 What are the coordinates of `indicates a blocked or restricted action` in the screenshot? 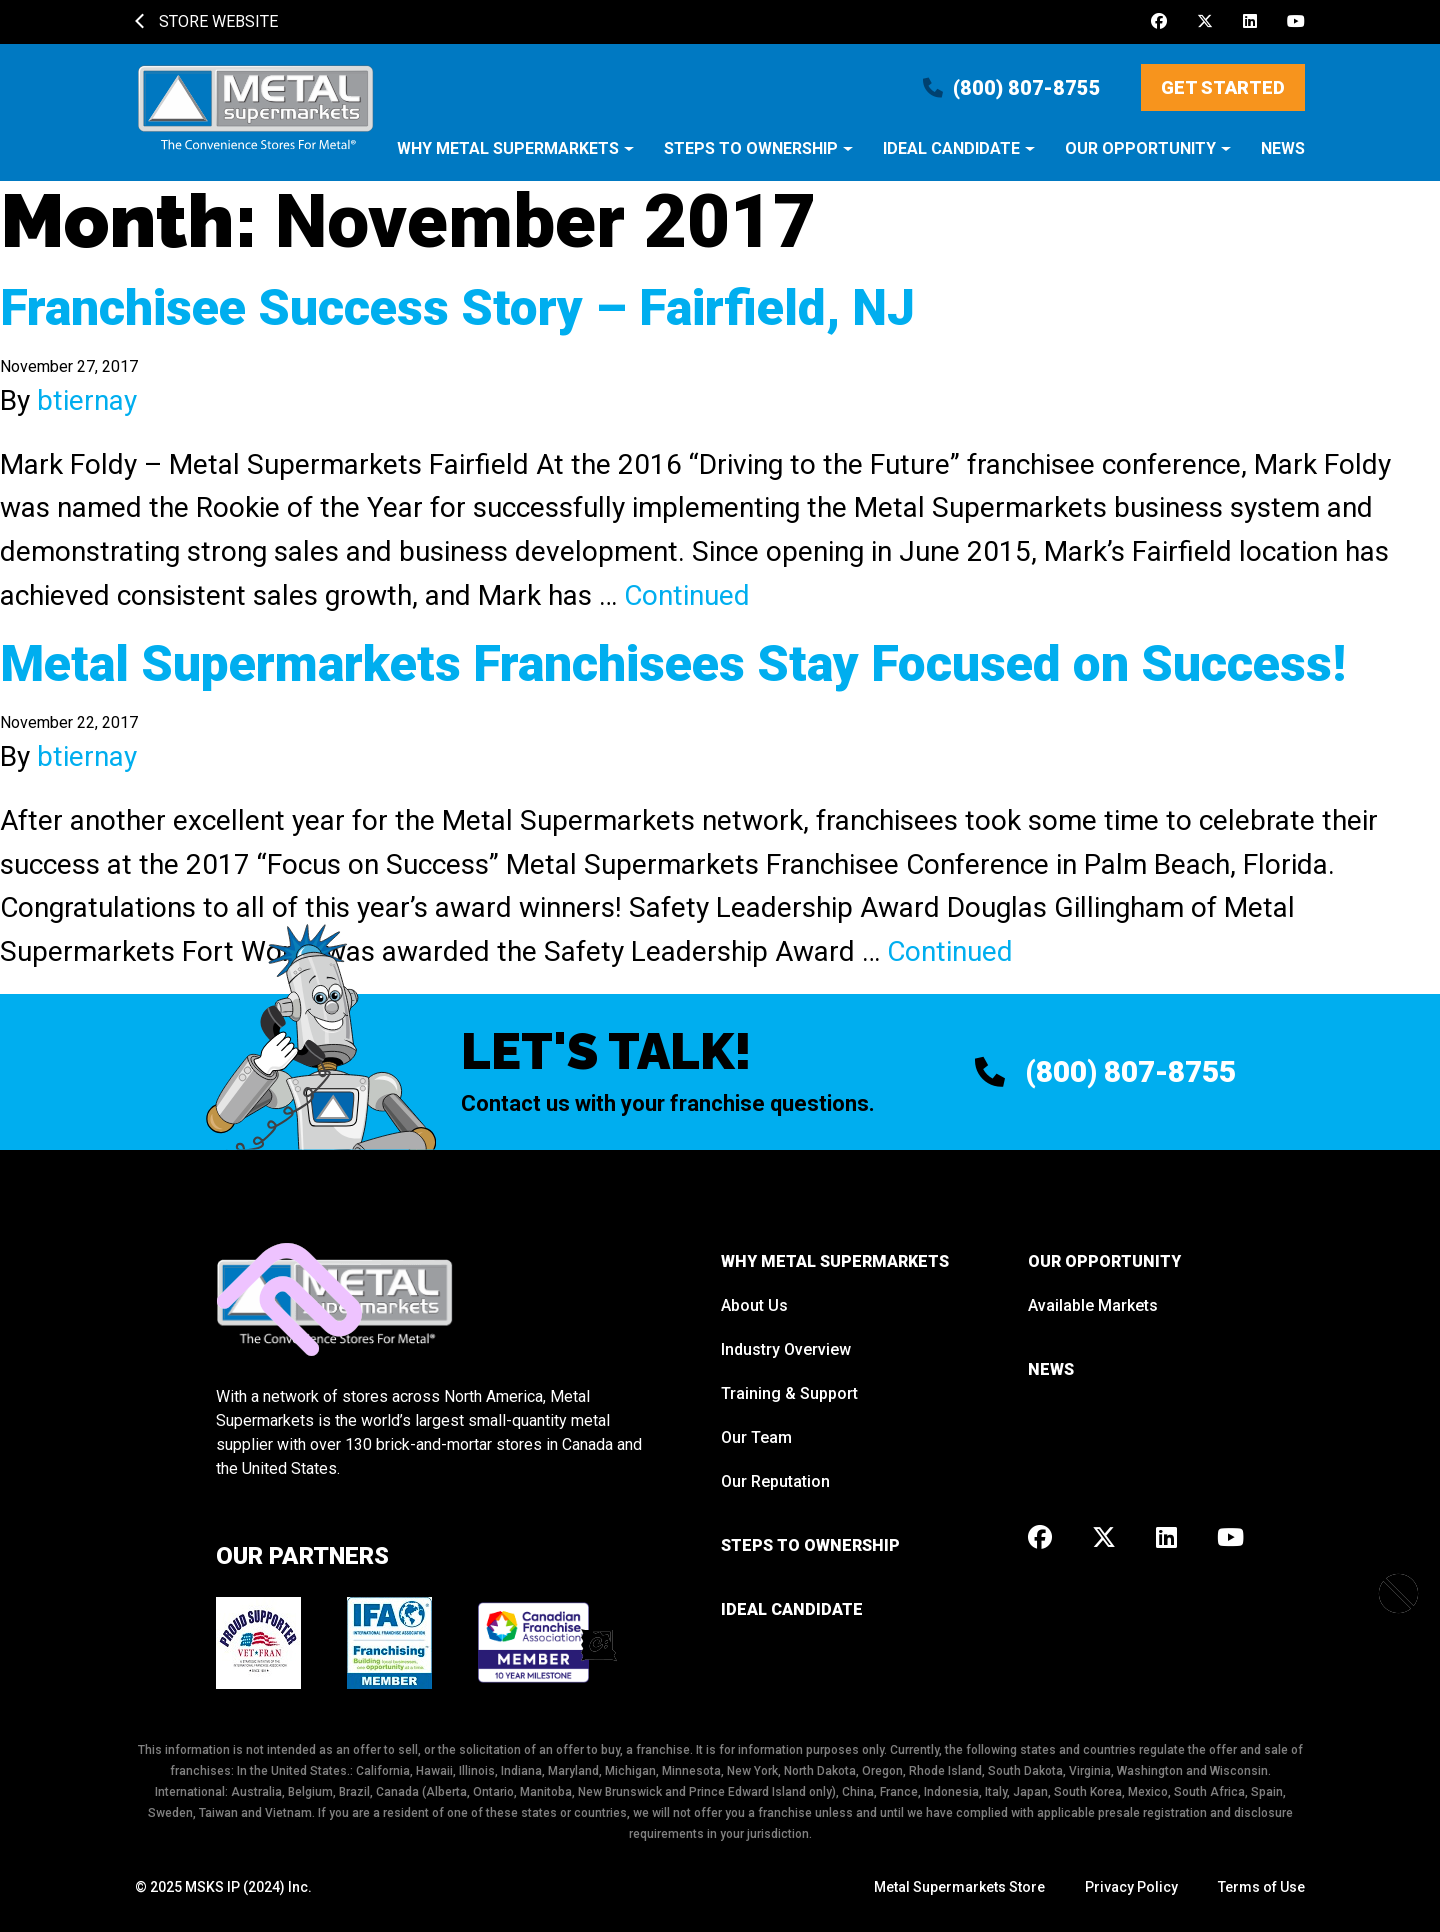 It's located at (1398, 1593).